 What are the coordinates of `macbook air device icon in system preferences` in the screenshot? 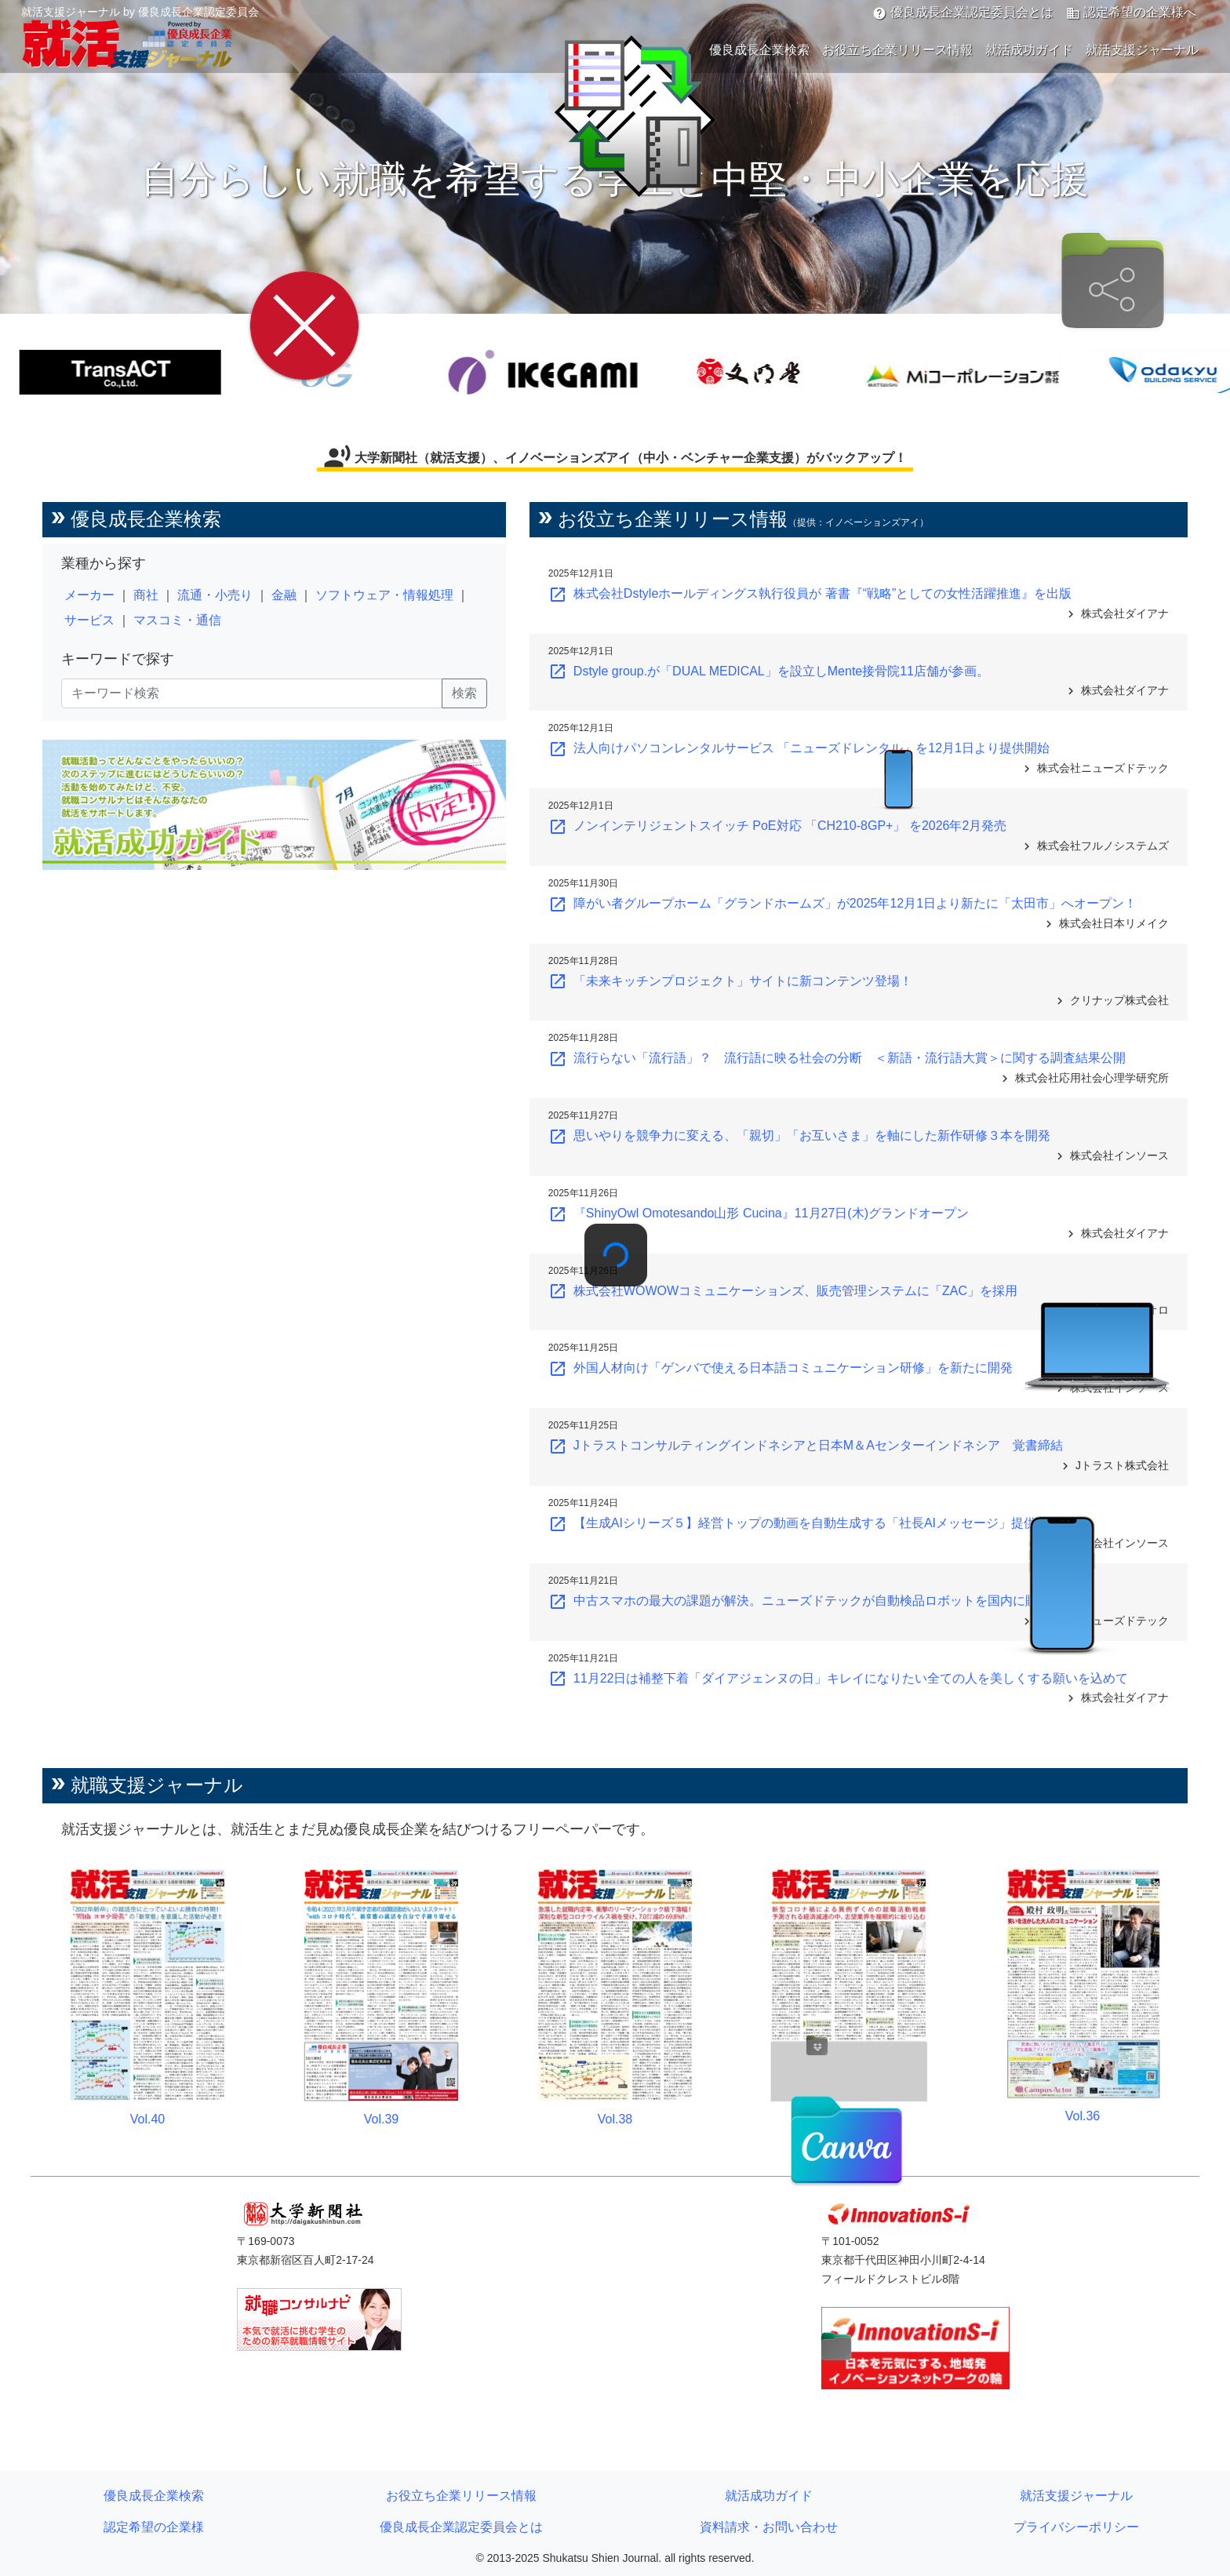 It's located at (1097, 1333).